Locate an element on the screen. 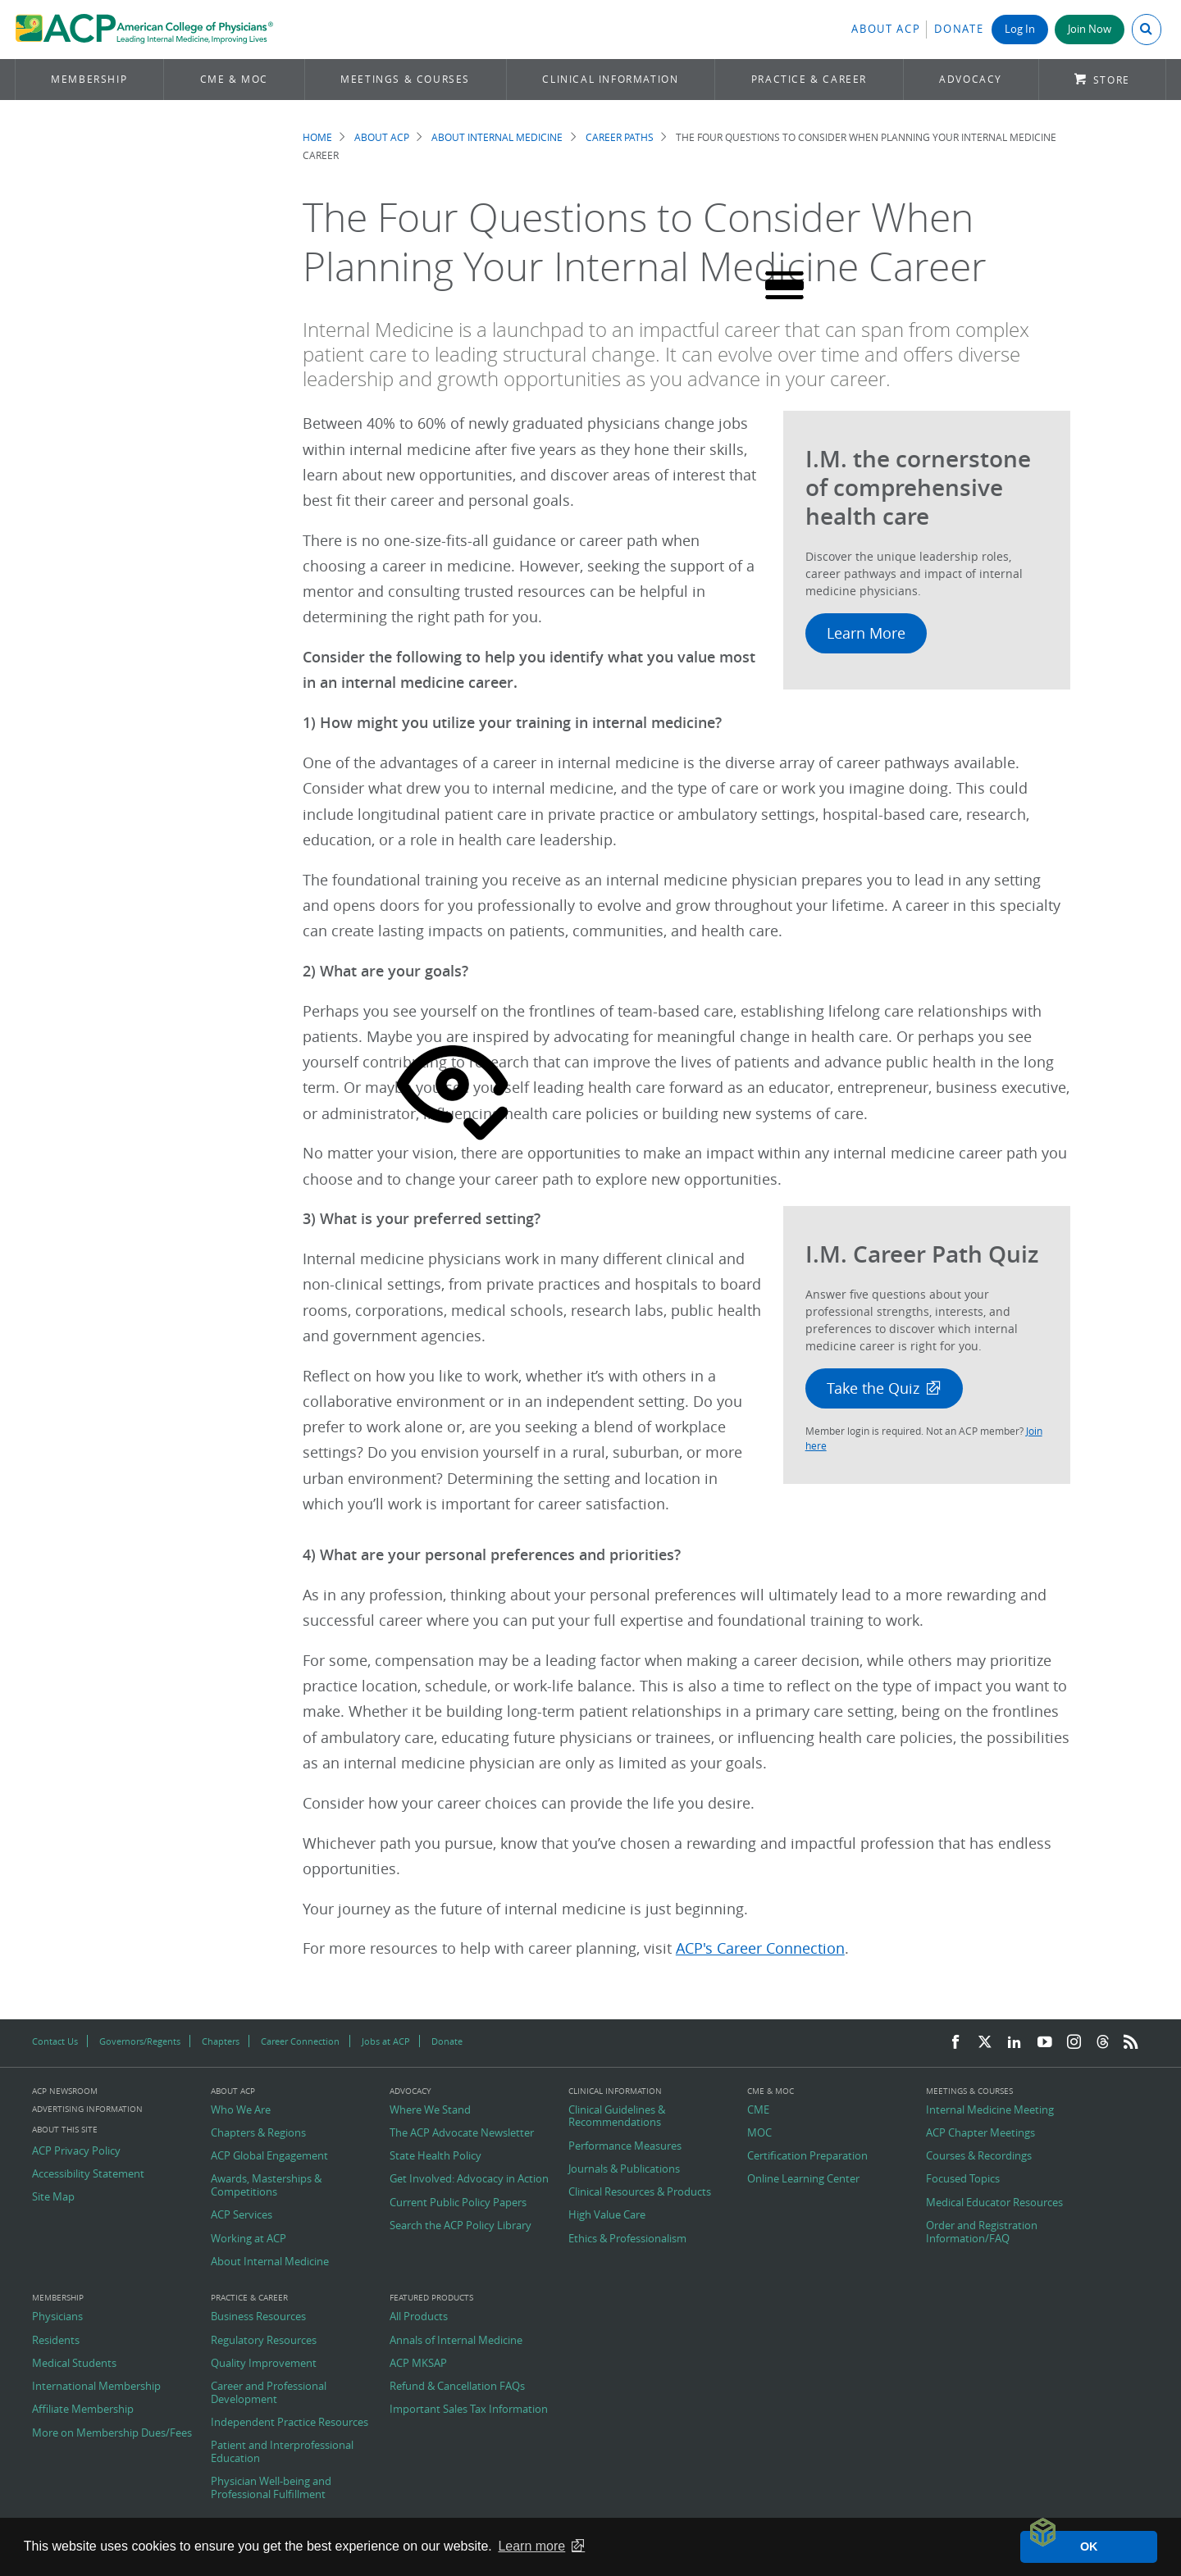 This screenshot has height=2576, width=1181. mark item as viewed or read is located at coordinates (452, 1084).